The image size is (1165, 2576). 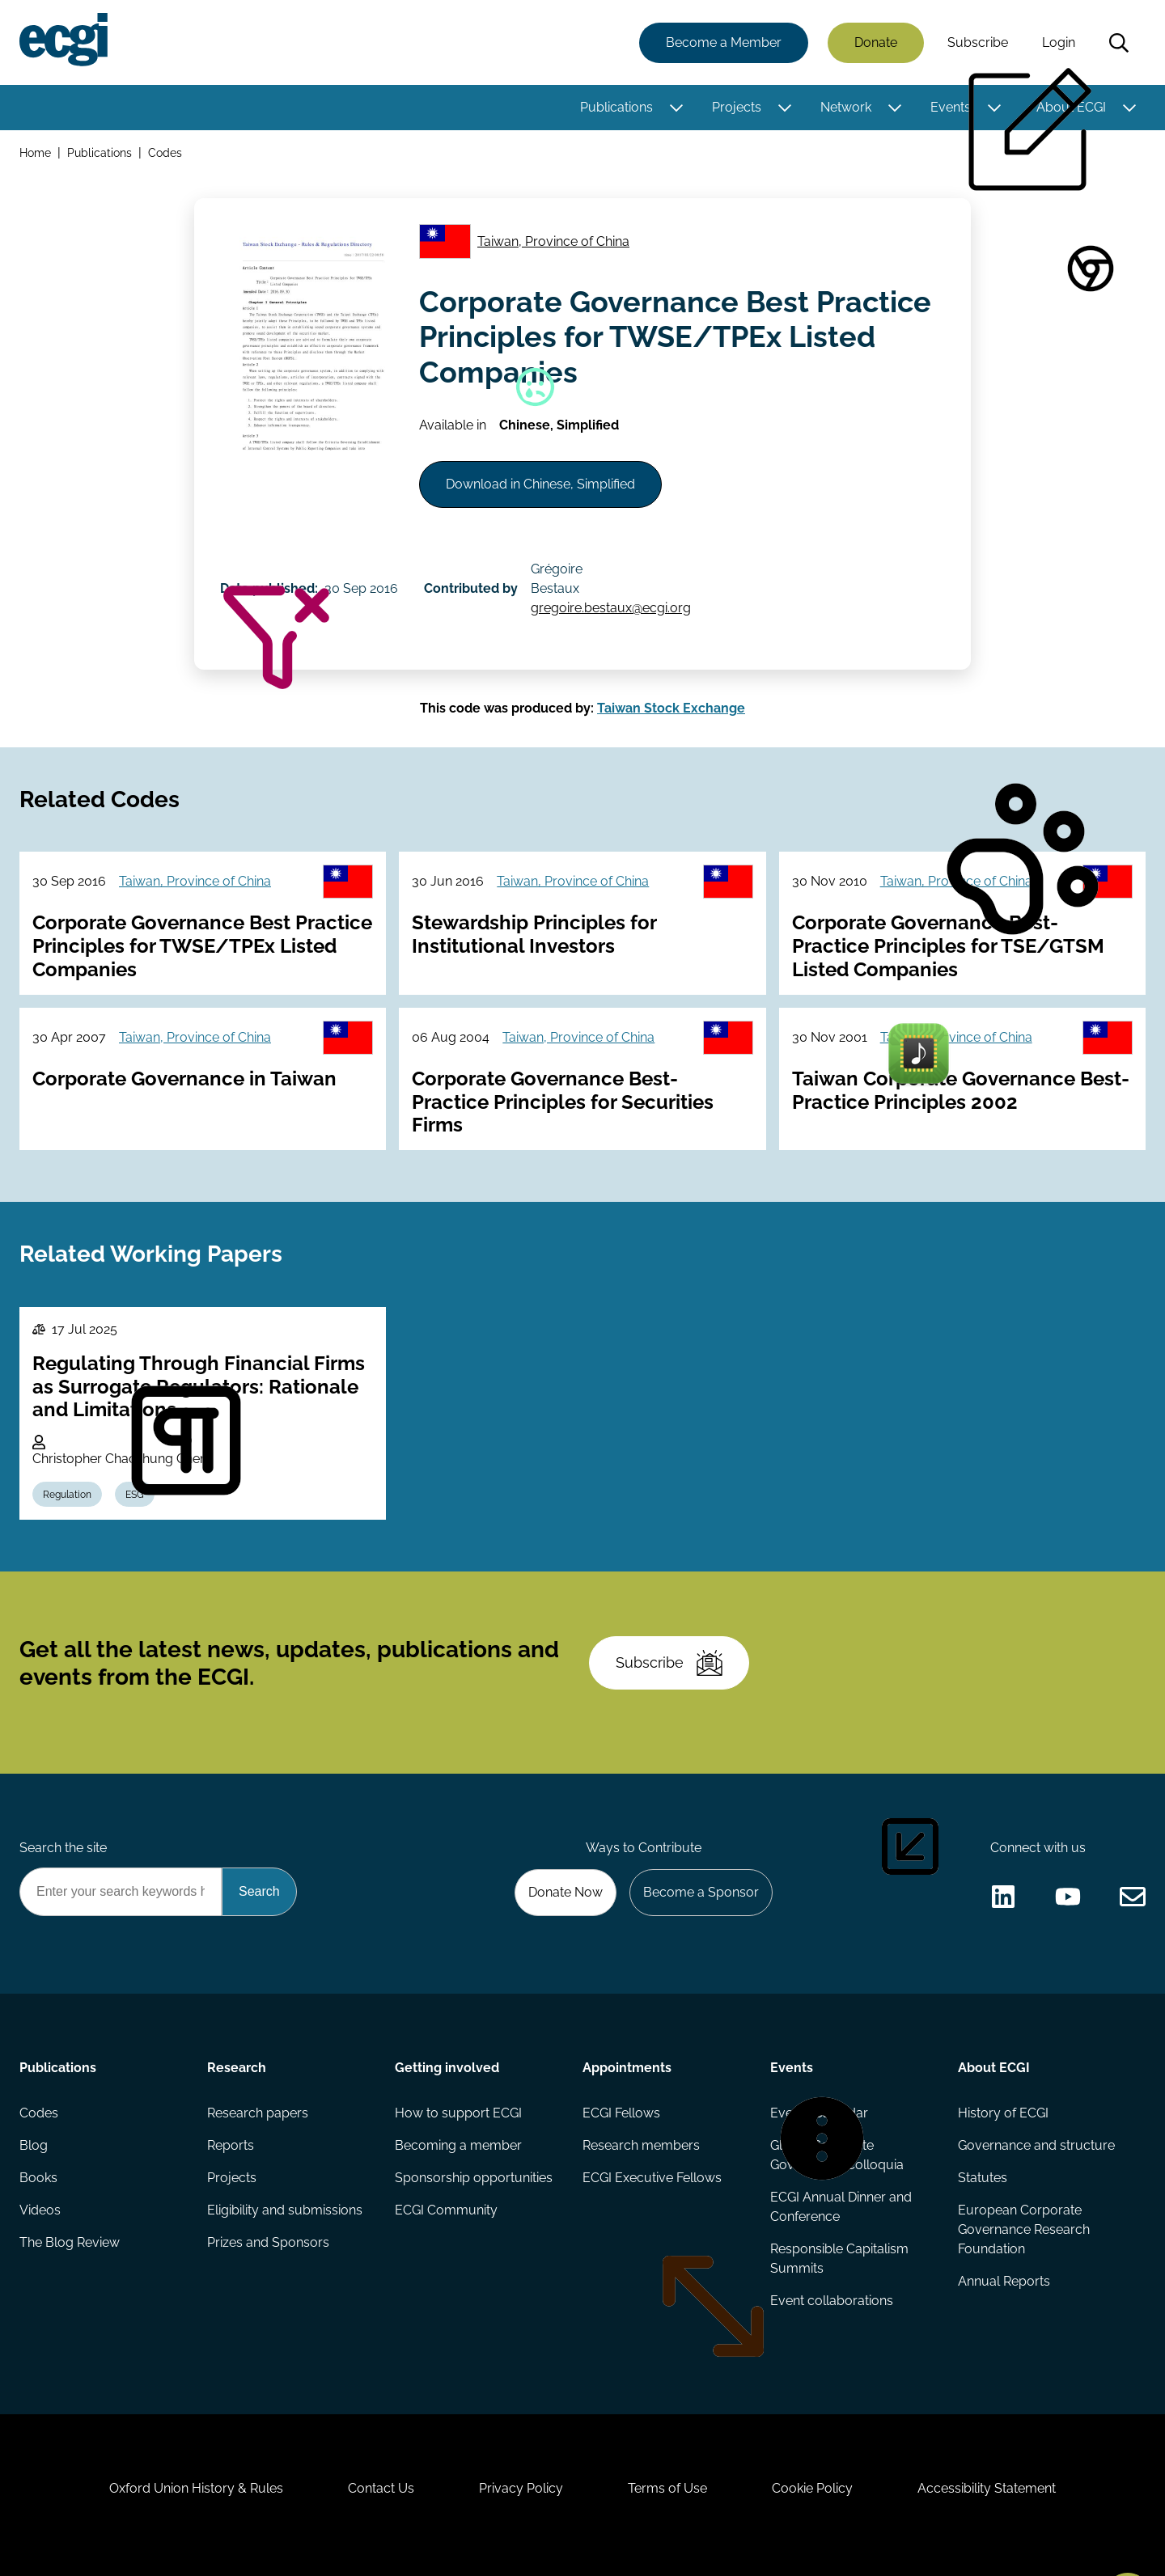 What do you see at coordinates (186, 1440) in the screenshot?
I see `toggle paragraph formatting marks` at bounding box center [186, 1440].